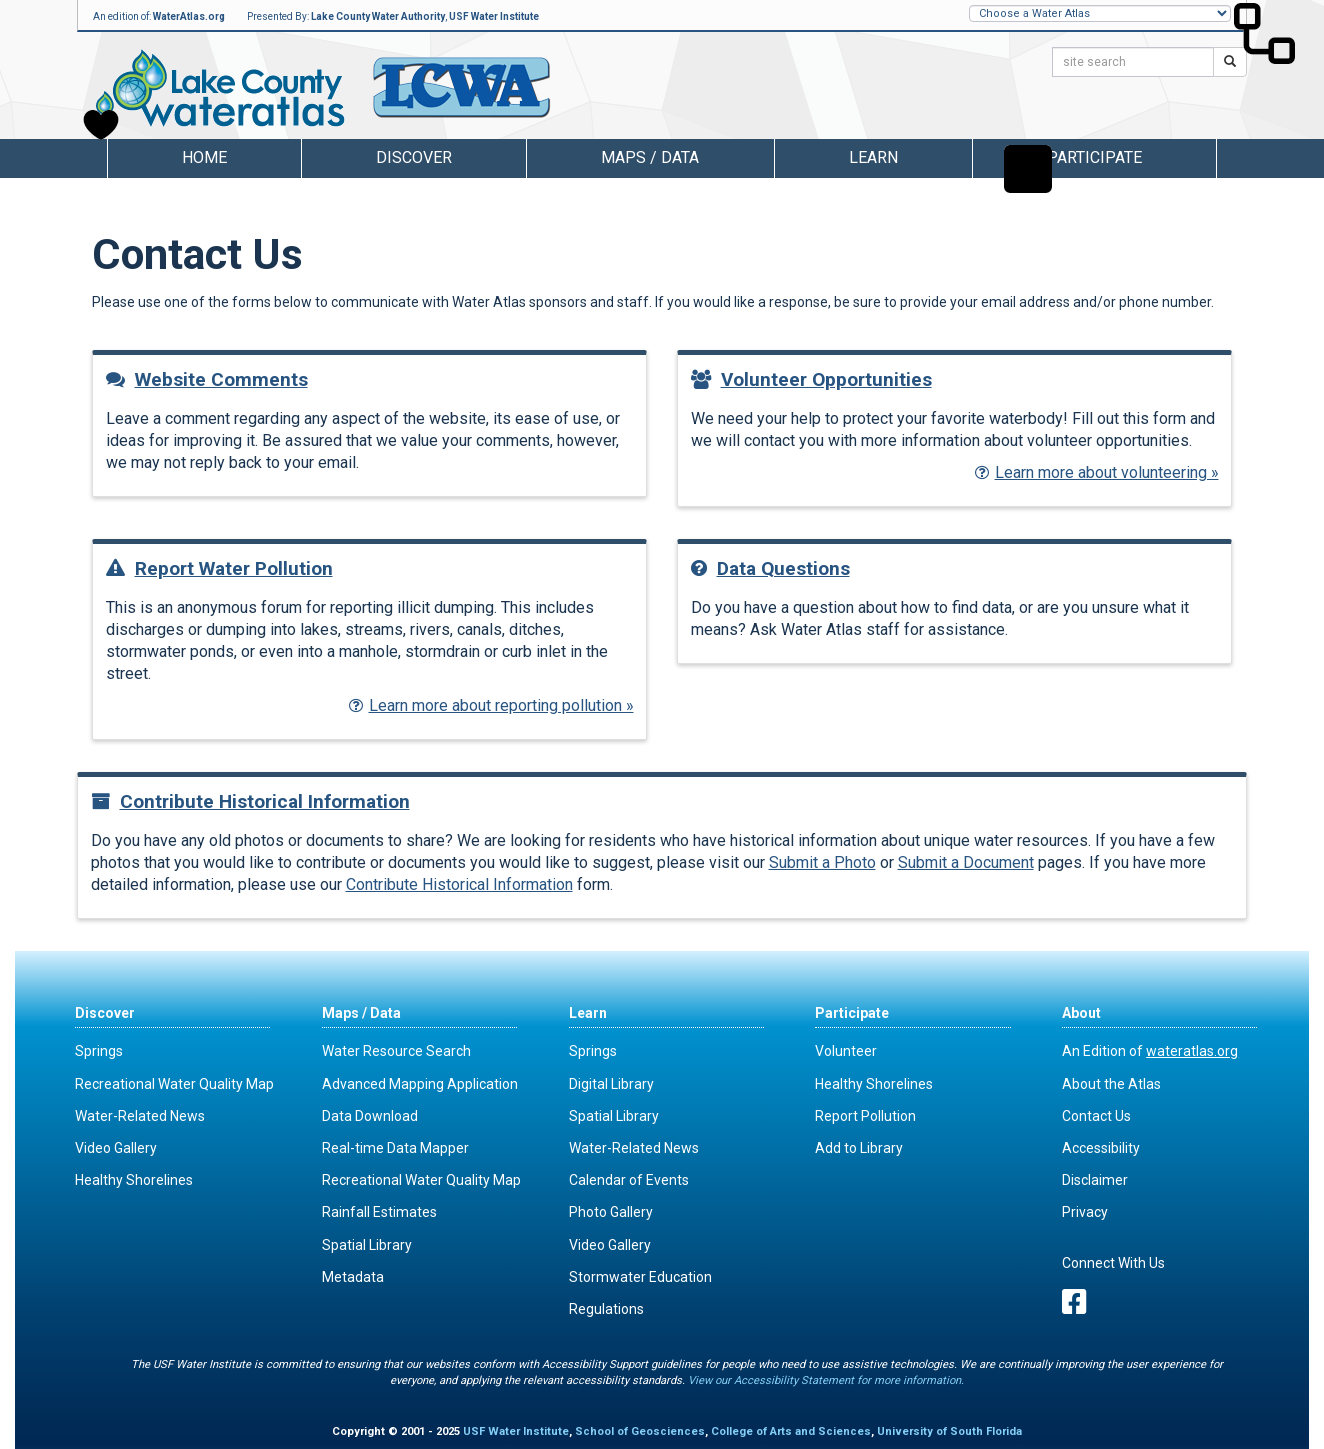 This screenshot has height=1449, width=1324. Describe the element at coordinates (101, 125) in the screenshot. I see `indicates an item has been liked or favorited` at that location.